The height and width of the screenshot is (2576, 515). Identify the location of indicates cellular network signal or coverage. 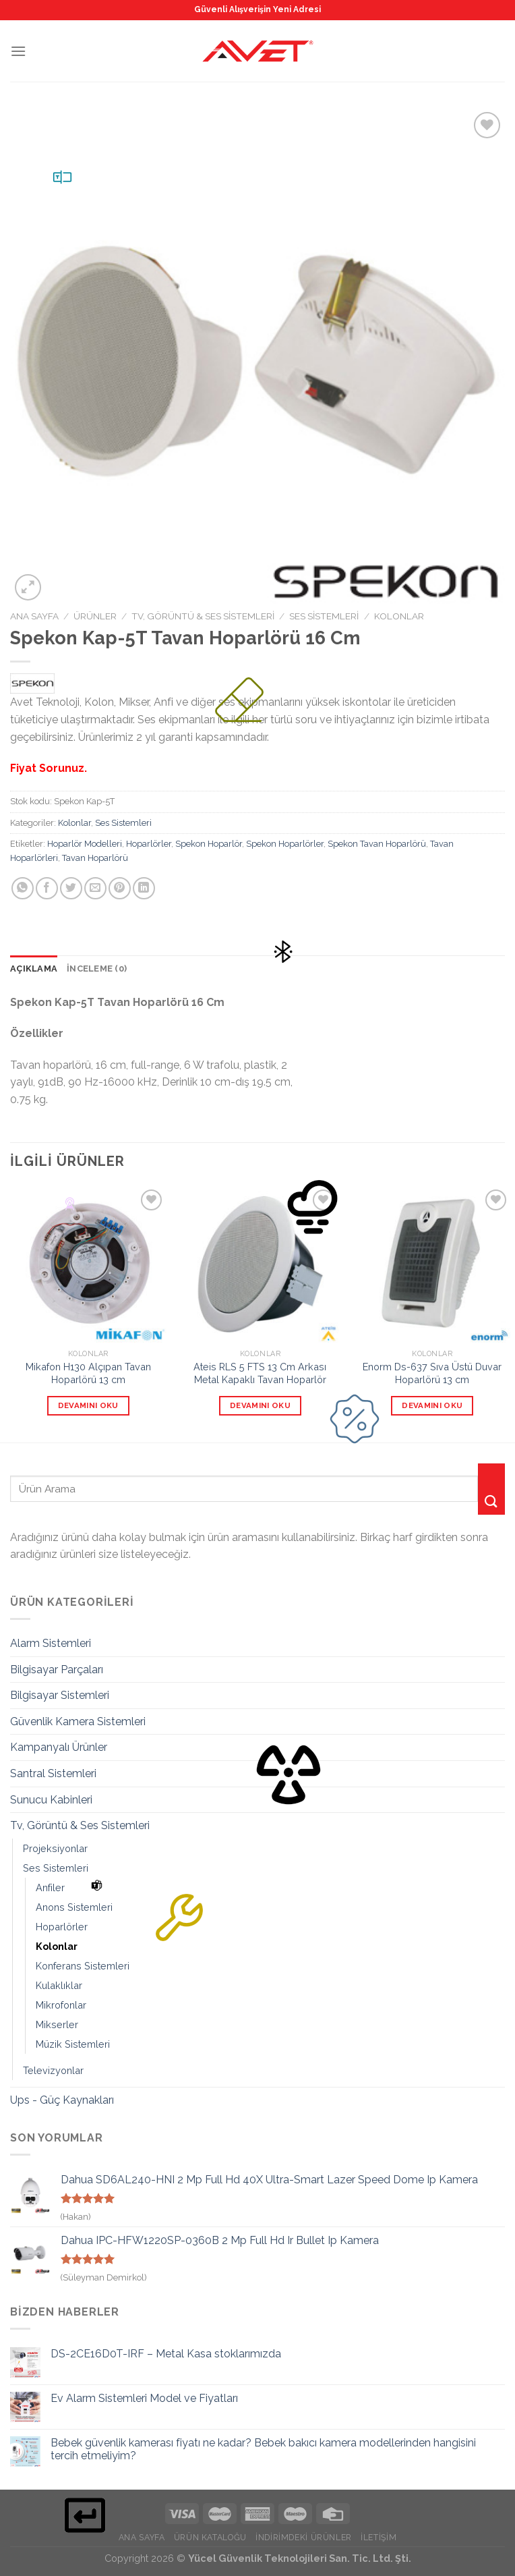
(69, 1204).